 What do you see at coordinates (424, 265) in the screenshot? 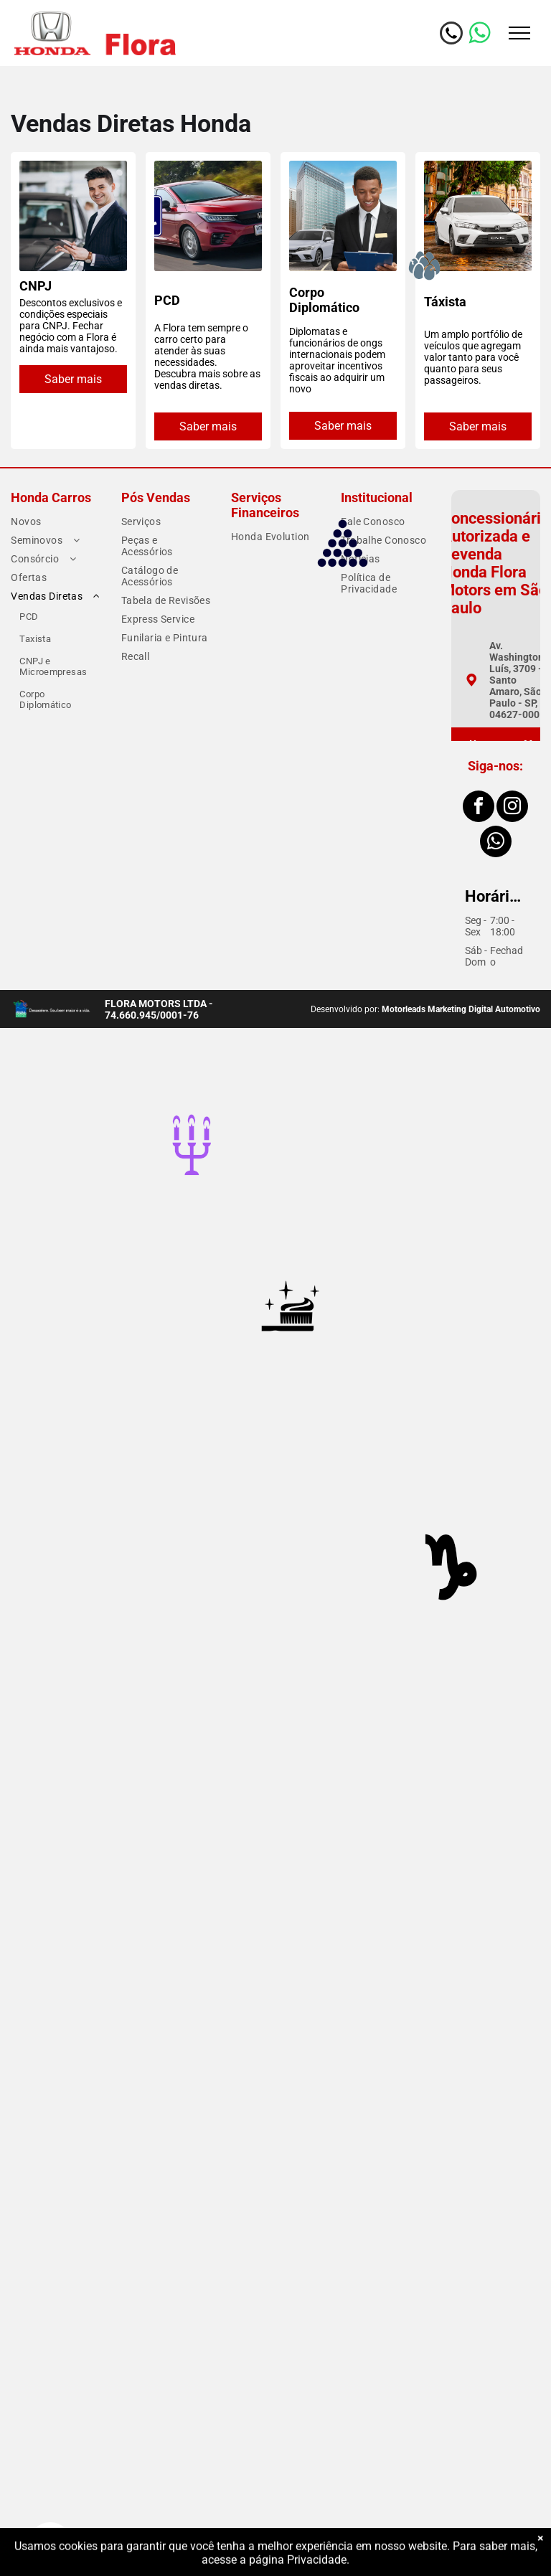
I see `indicates a nest or breeding area in gameplay` at bounding box center [424, 265].